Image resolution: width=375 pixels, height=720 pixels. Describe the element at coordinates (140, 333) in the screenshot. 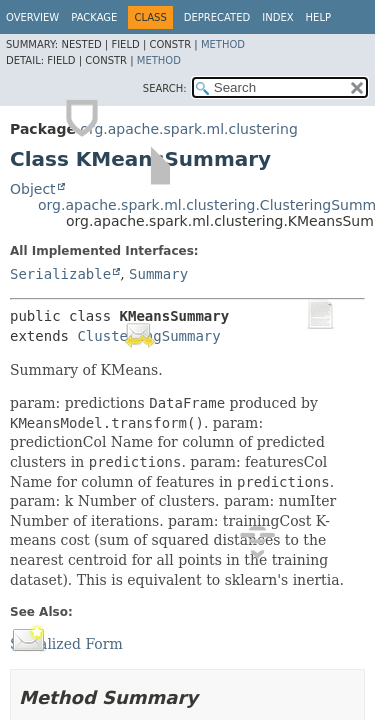

I see `reply to all recipients of an email` at that location.